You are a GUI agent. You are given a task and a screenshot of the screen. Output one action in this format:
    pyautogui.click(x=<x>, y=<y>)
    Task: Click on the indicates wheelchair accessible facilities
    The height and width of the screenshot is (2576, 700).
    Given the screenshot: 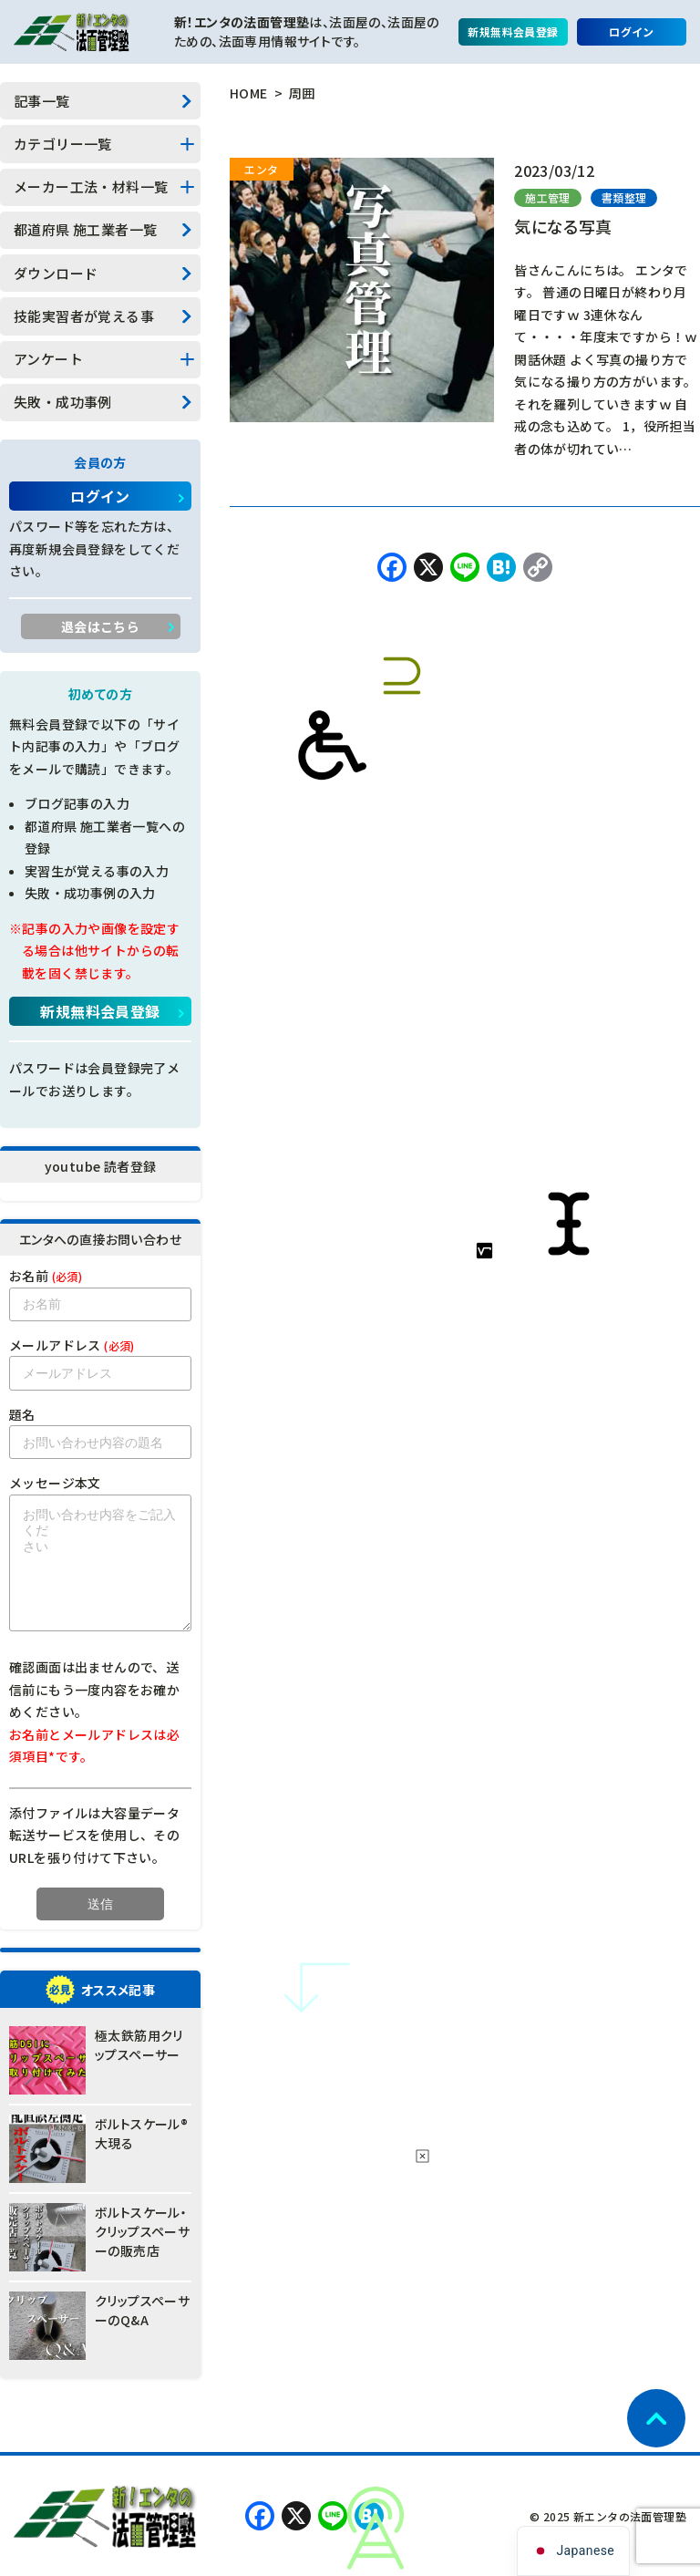 What is the action you would take?
    pyautogui.click(x=326, y=746)
    